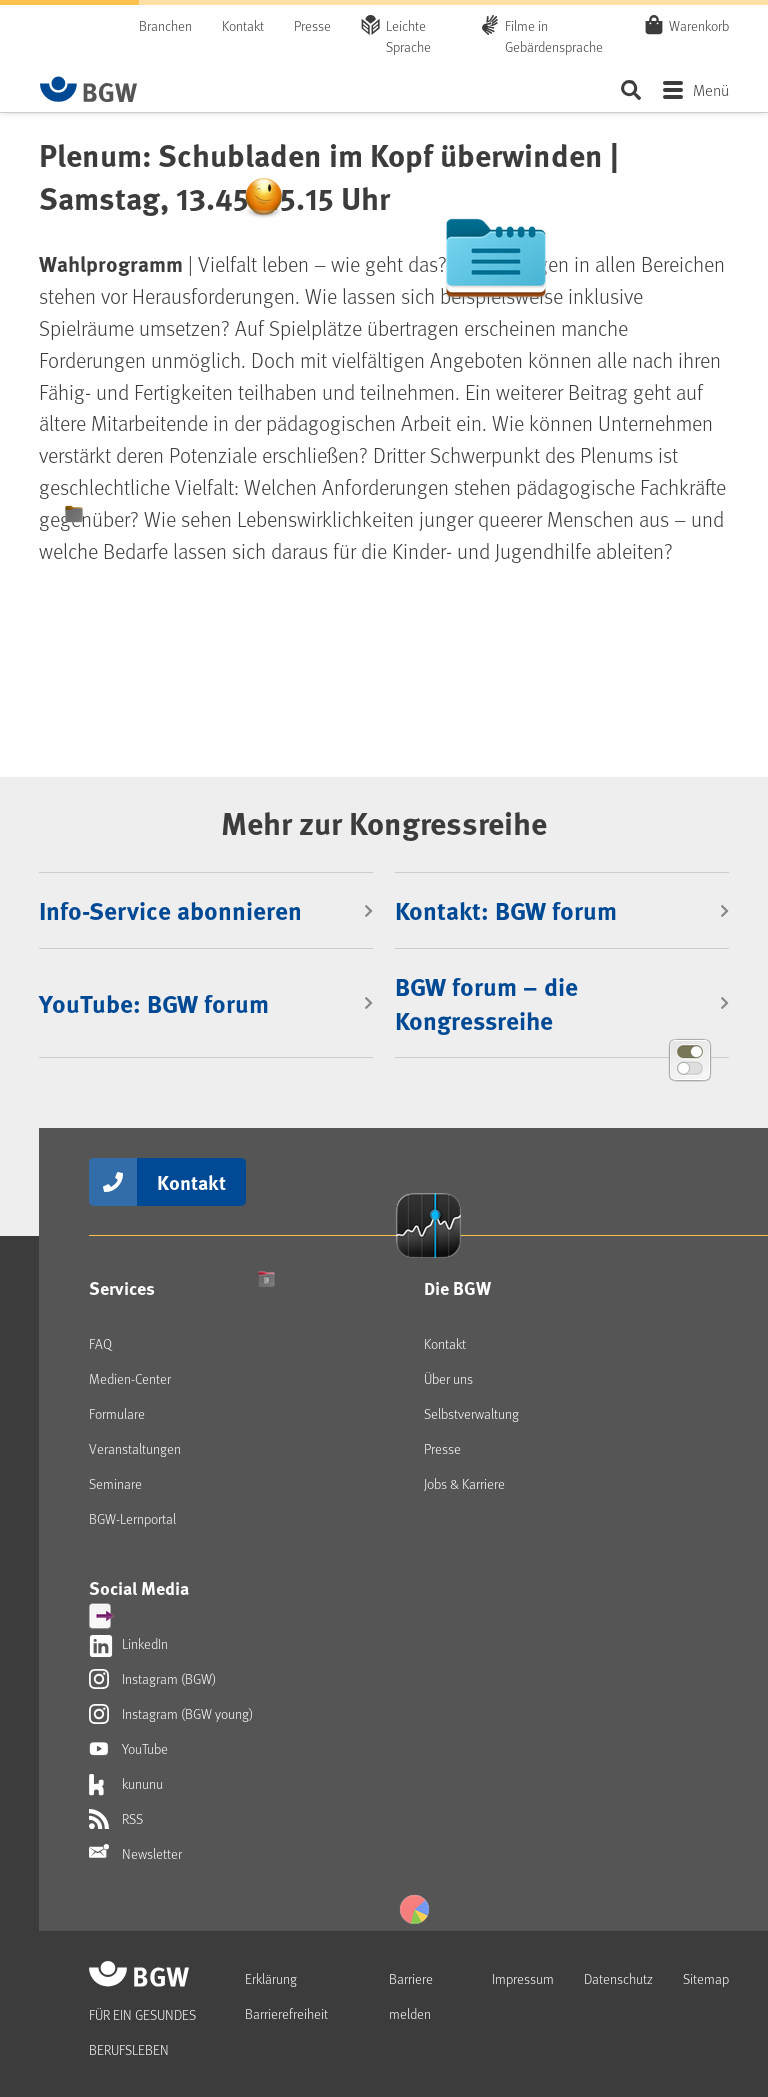  What do you see at coordinates (428, 1225) in the screenshot?
I see `open the stocks app` at bounding box center [428, 1225].